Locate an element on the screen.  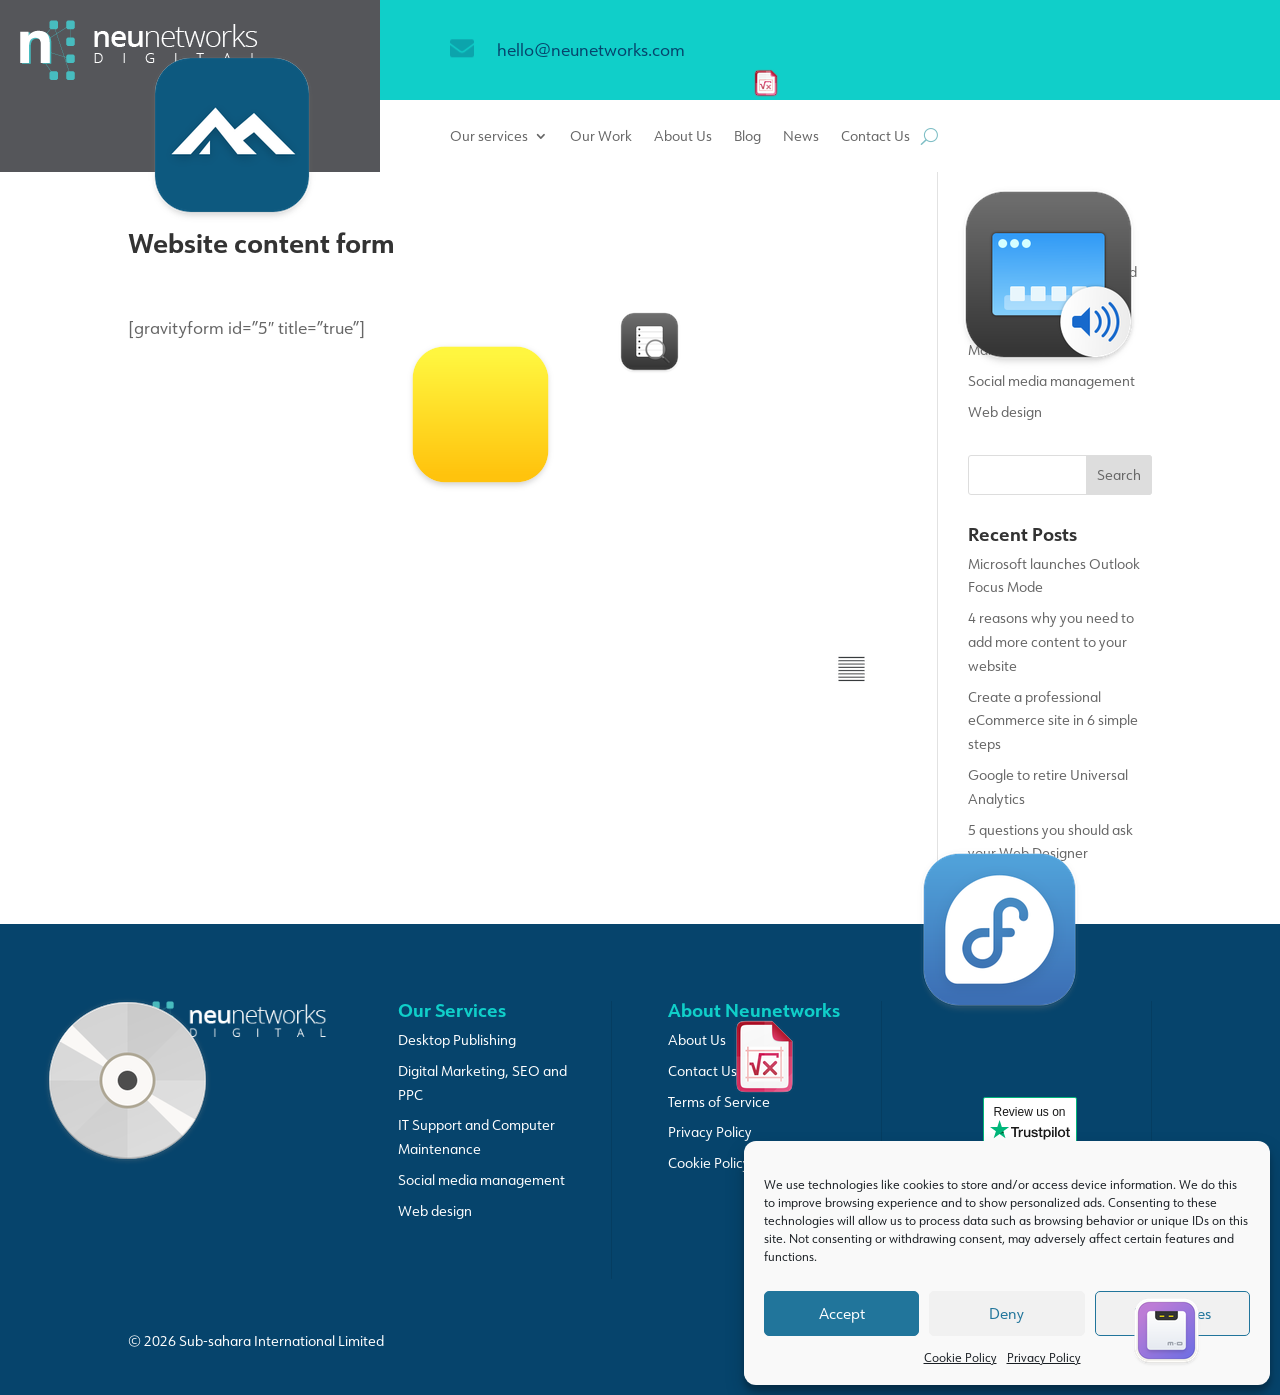
blank app icon template for customization is located at coordinates (480, 414).